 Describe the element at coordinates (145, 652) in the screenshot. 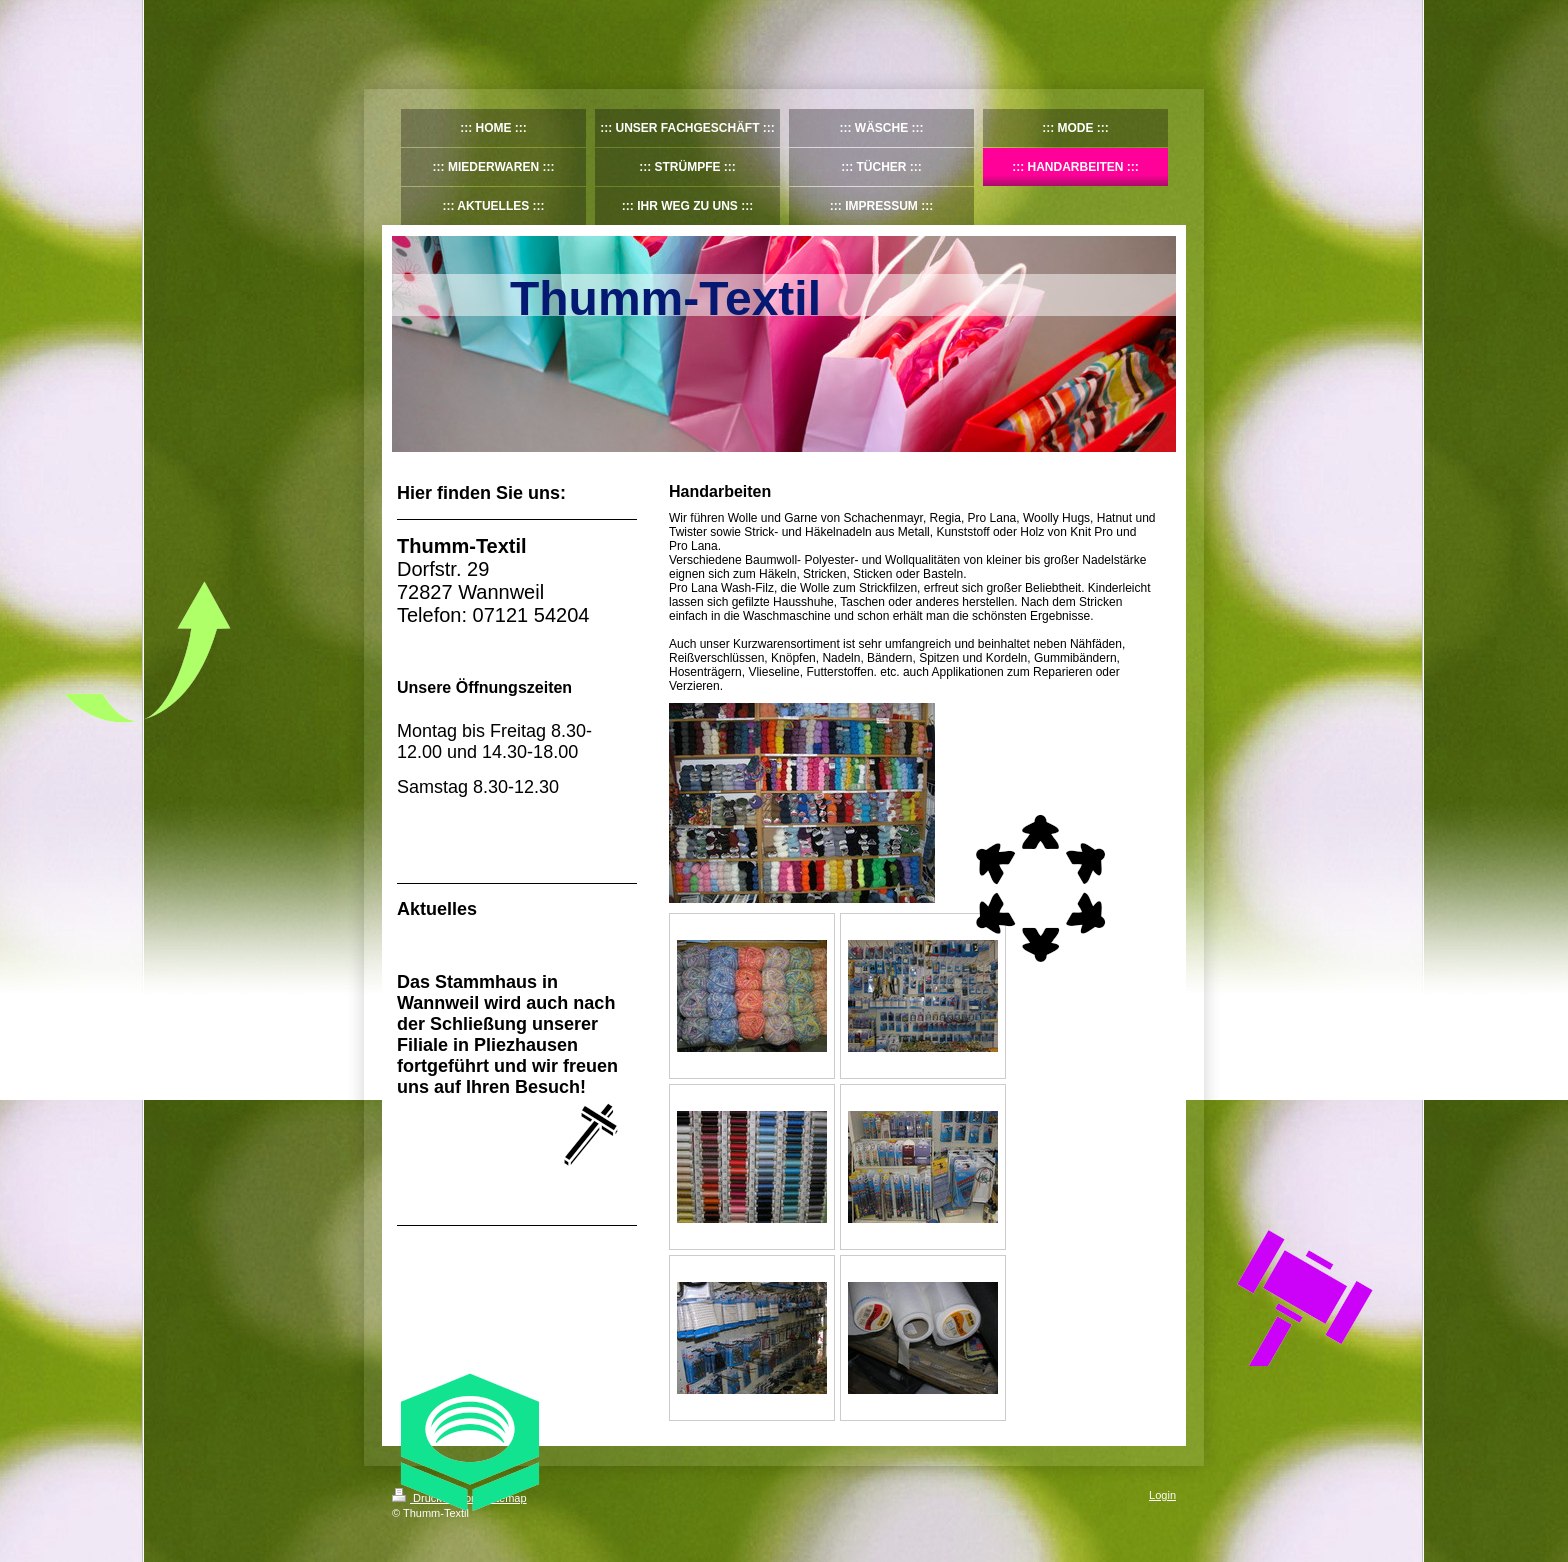

I see `perform an underhand throw or toss action` at that location.